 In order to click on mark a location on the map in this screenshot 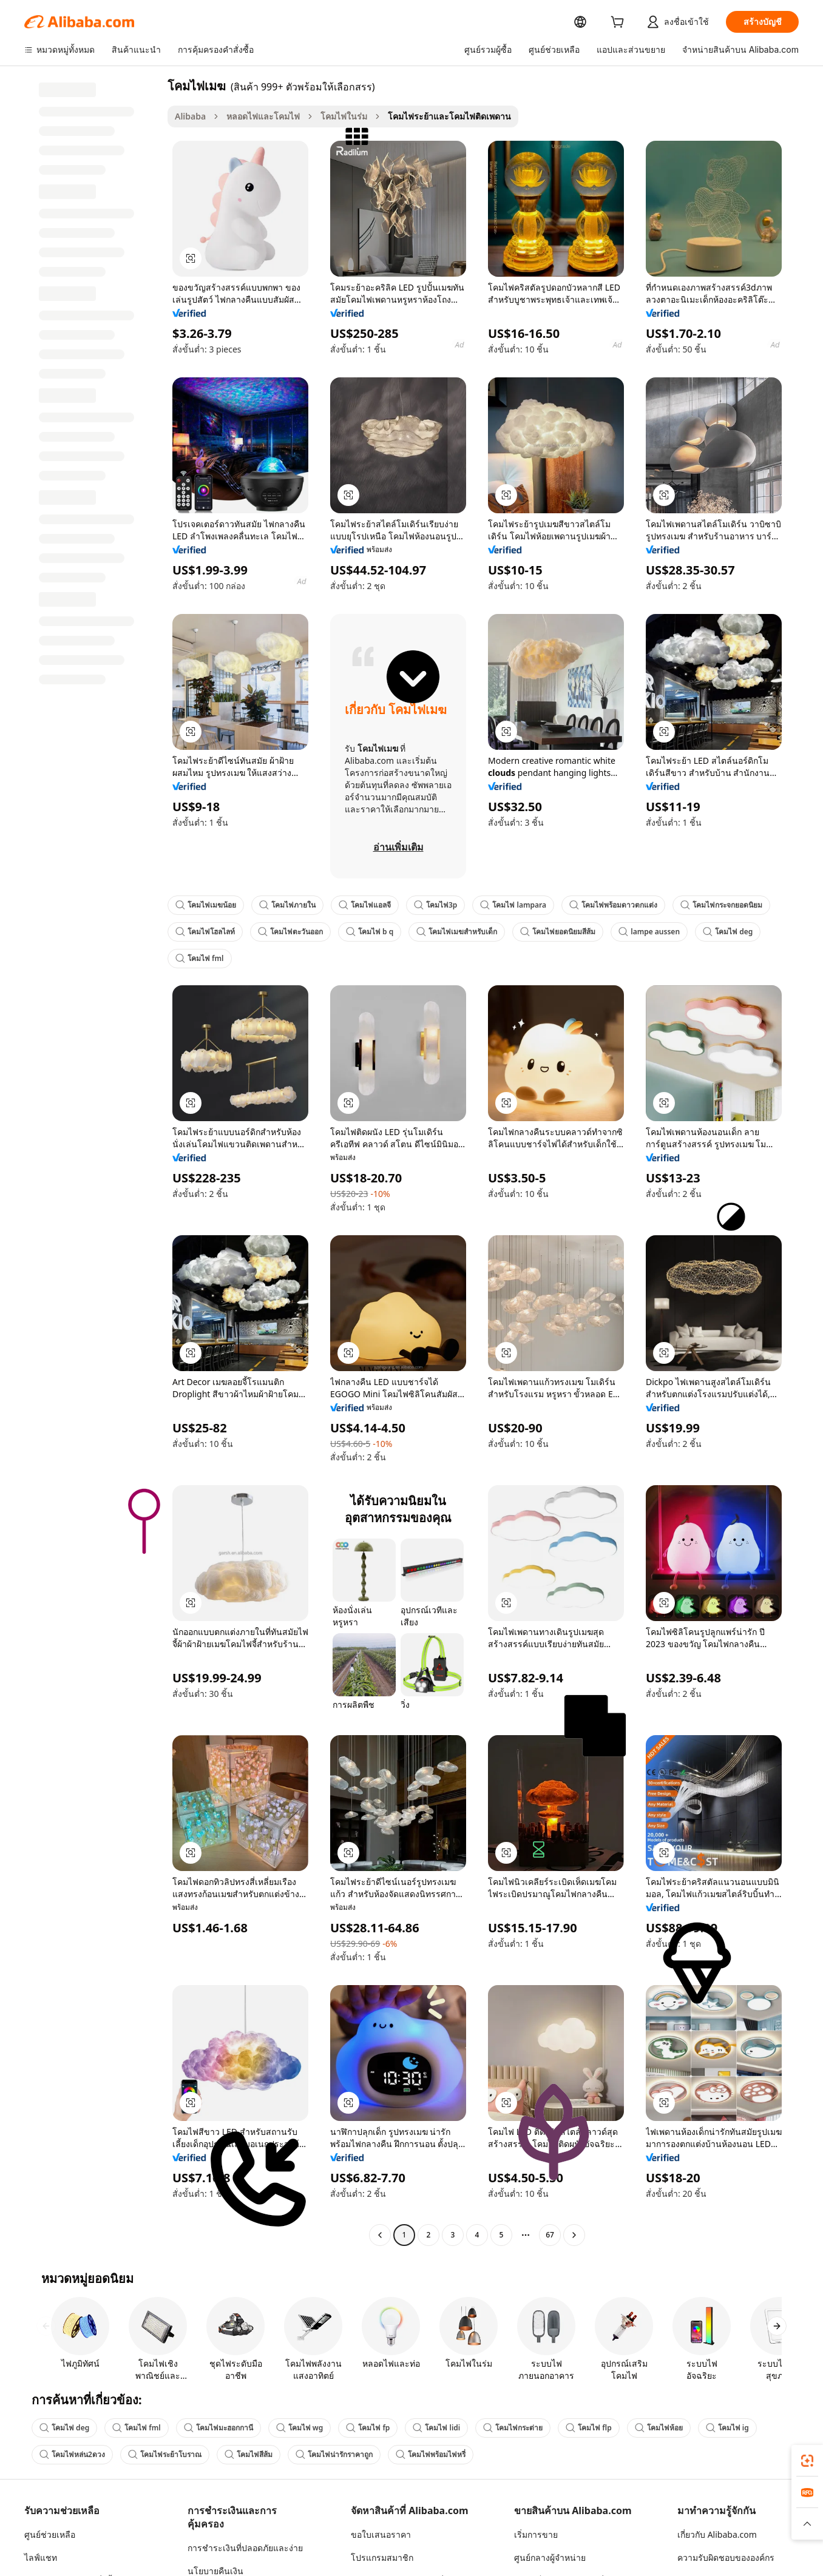, I will do `click(144, 1521)`.